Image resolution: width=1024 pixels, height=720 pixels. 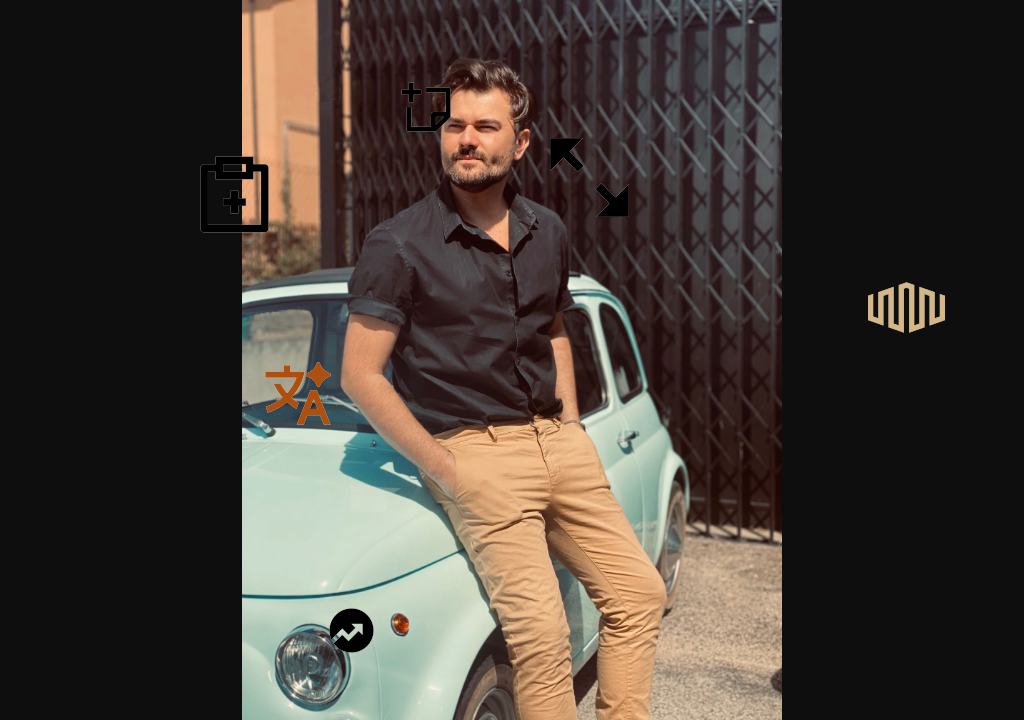 I want to click on expand content to fullscreen, so click(x=589, y=177).